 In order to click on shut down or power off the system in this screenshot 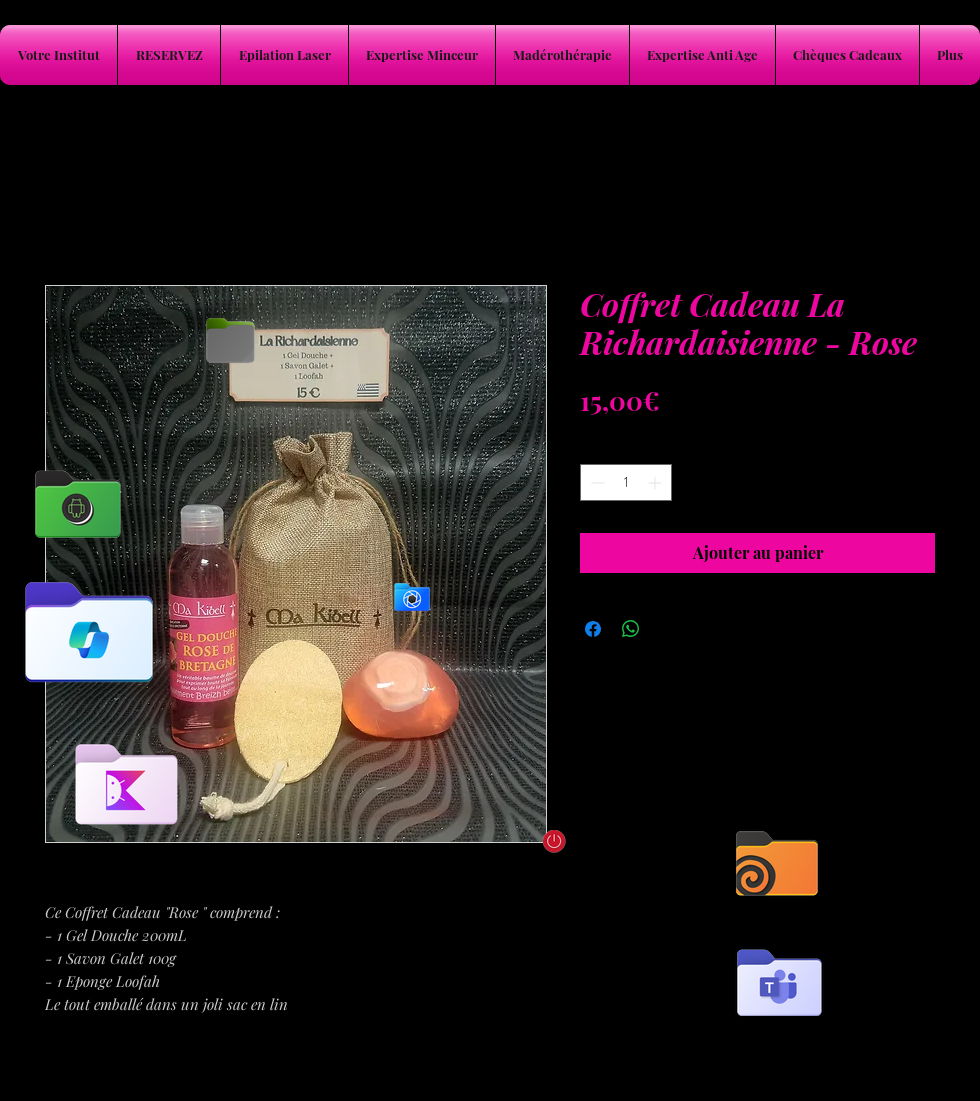, I will do `click(554, 841)`.